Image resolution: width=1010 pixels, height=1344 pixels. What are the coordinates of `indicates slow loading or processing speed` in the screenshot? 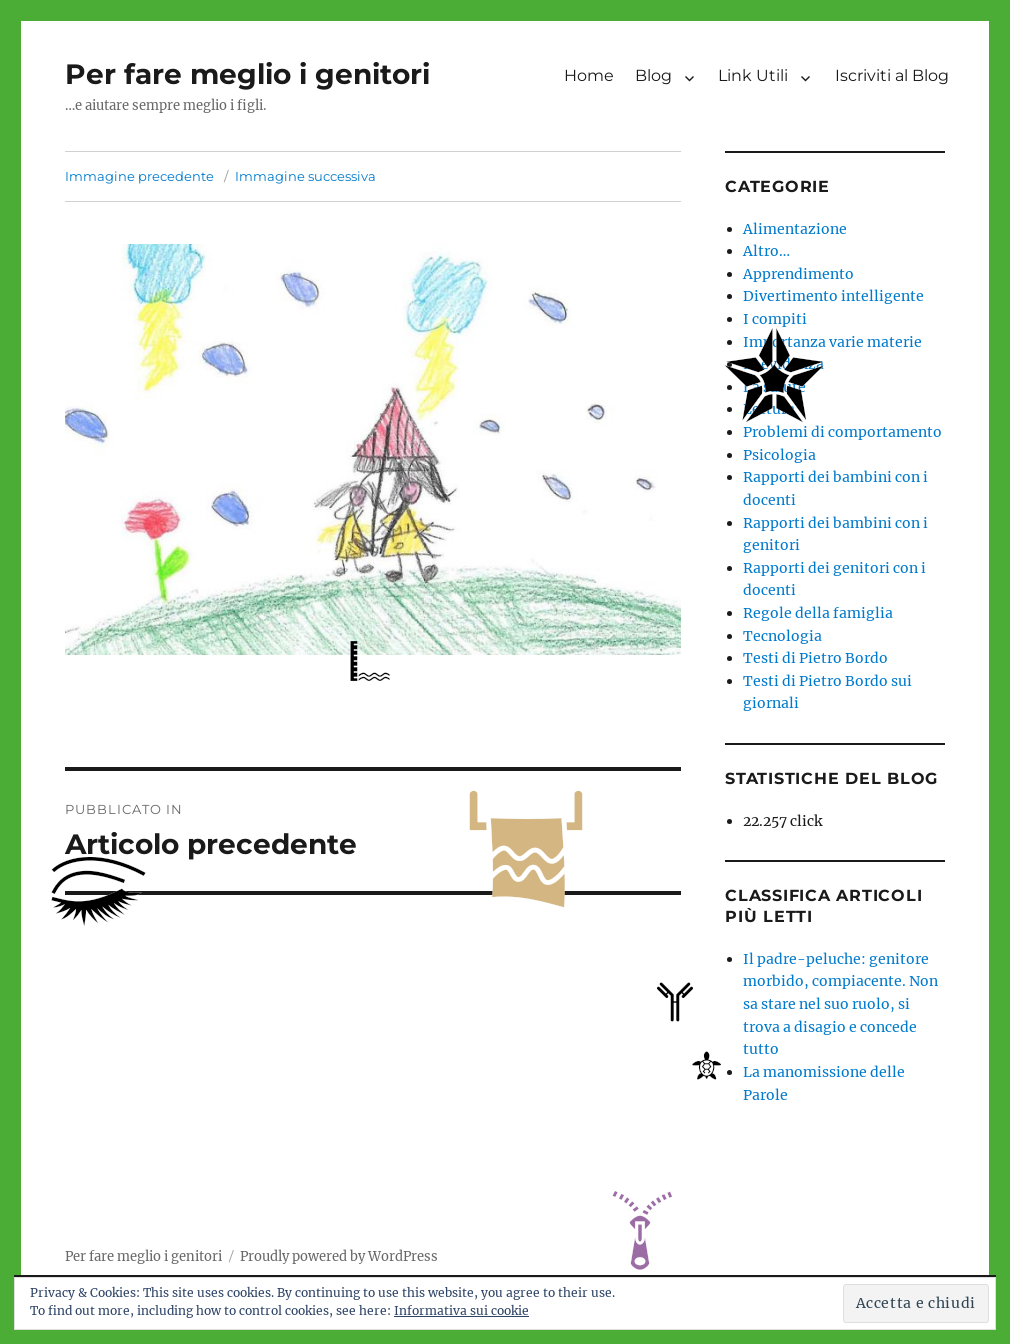 It's located at (706, 1065).